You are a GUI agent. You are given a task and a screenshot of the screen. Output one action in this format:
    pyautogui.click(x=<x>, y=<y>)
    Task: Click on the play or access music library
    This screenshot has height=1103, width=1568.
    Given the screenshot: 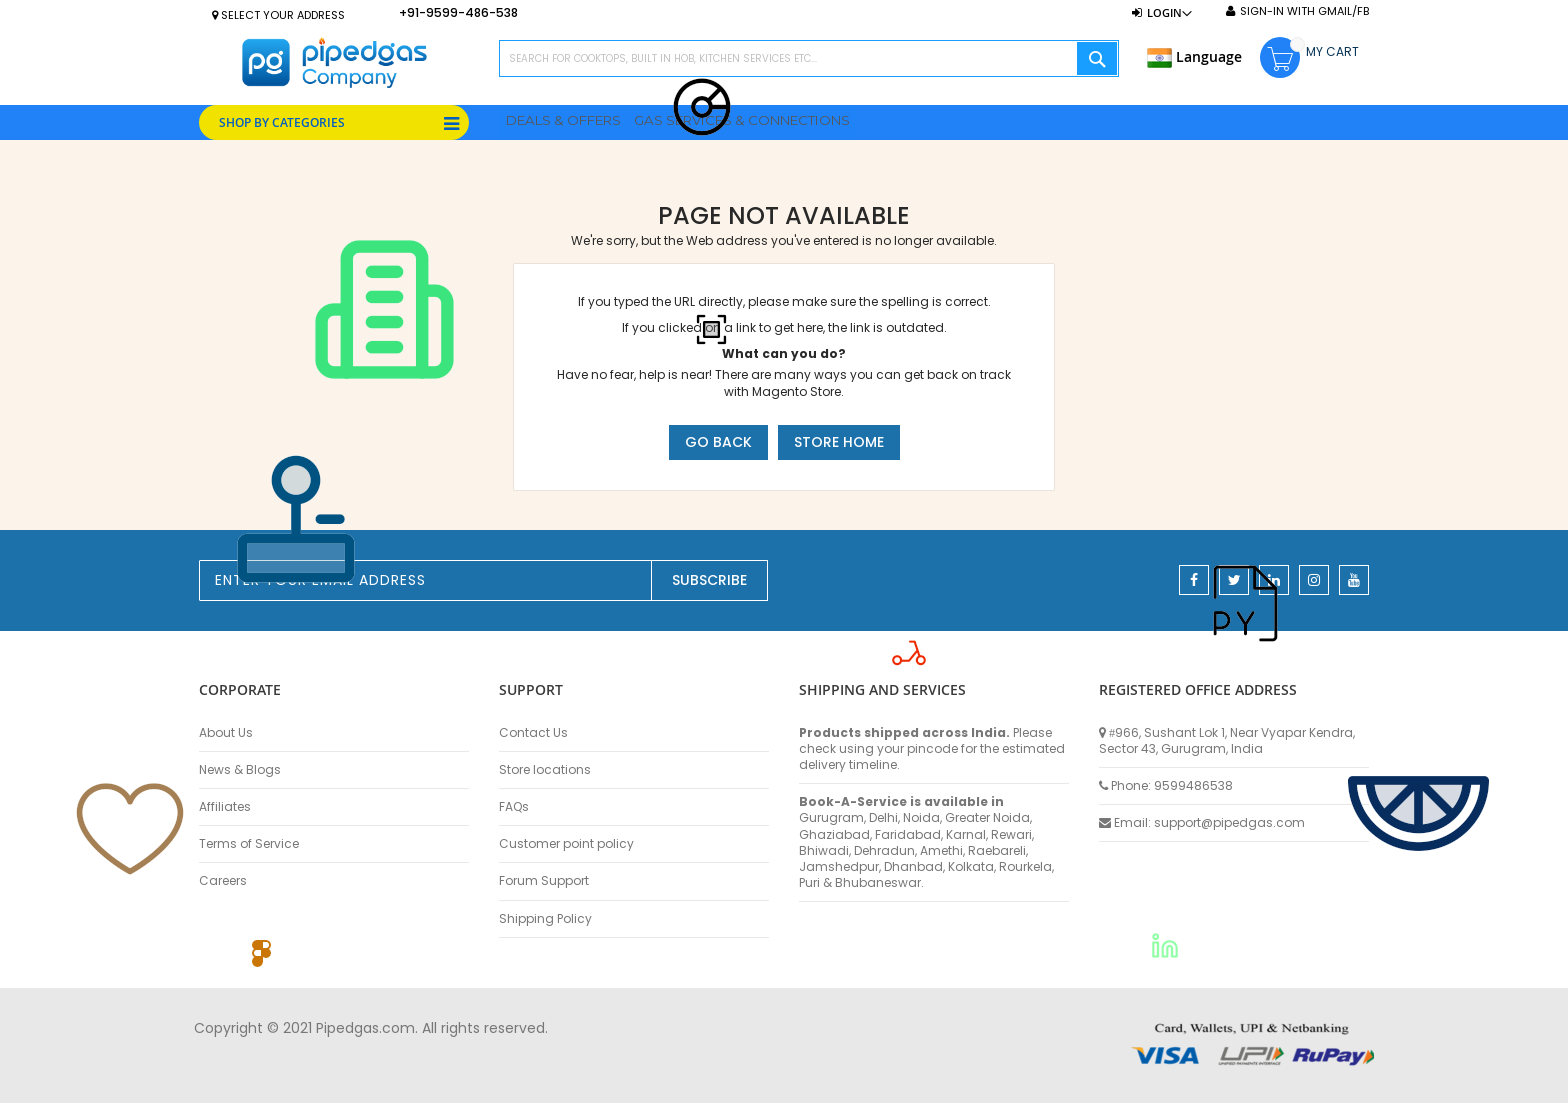 What is the action you would take?
    pyautogui.click(x=702, y=107)
    